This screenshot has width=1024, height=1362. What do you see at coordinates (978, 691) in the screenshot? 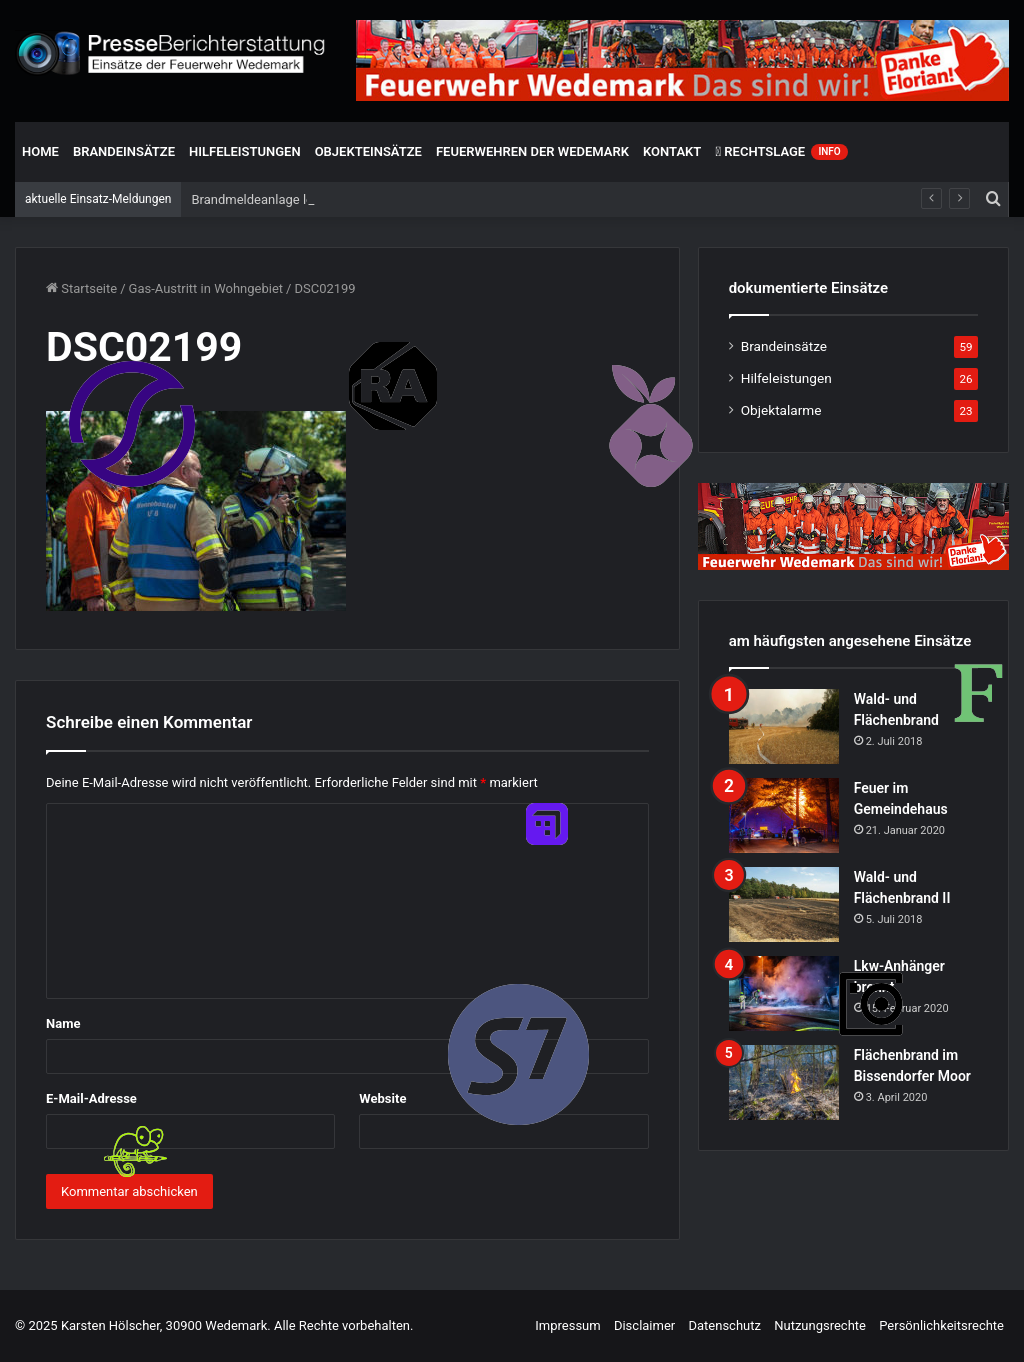
I see `switch to sans-serif font style` at bounding box center [978, 691].